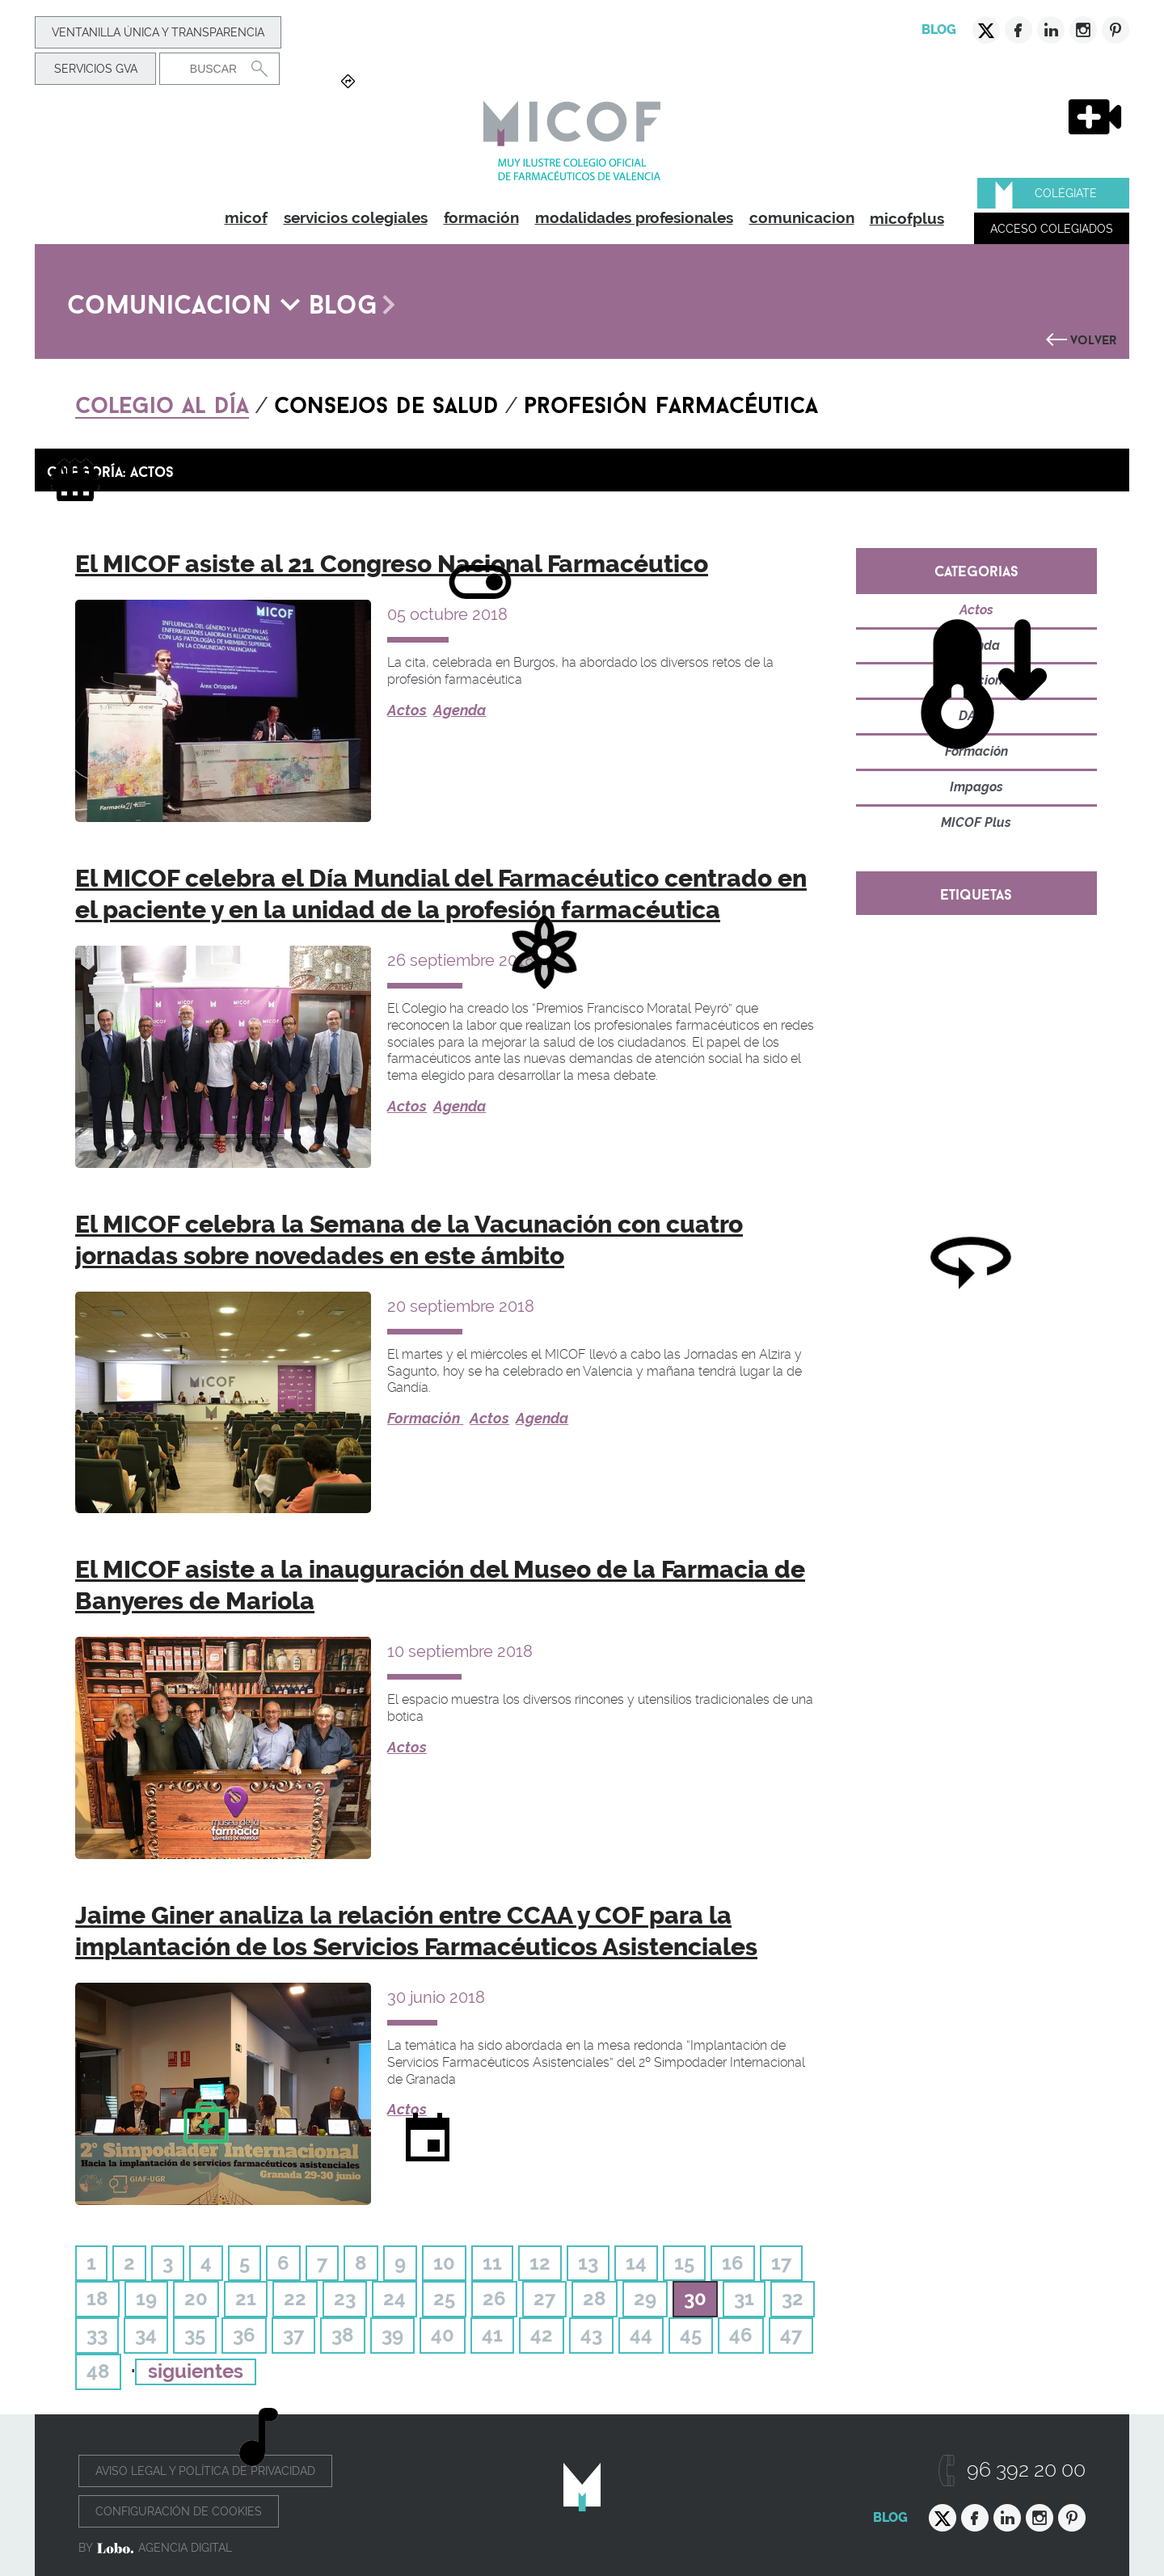  I want to click on apply a vintage or retro photo filter, so click(544, 951).